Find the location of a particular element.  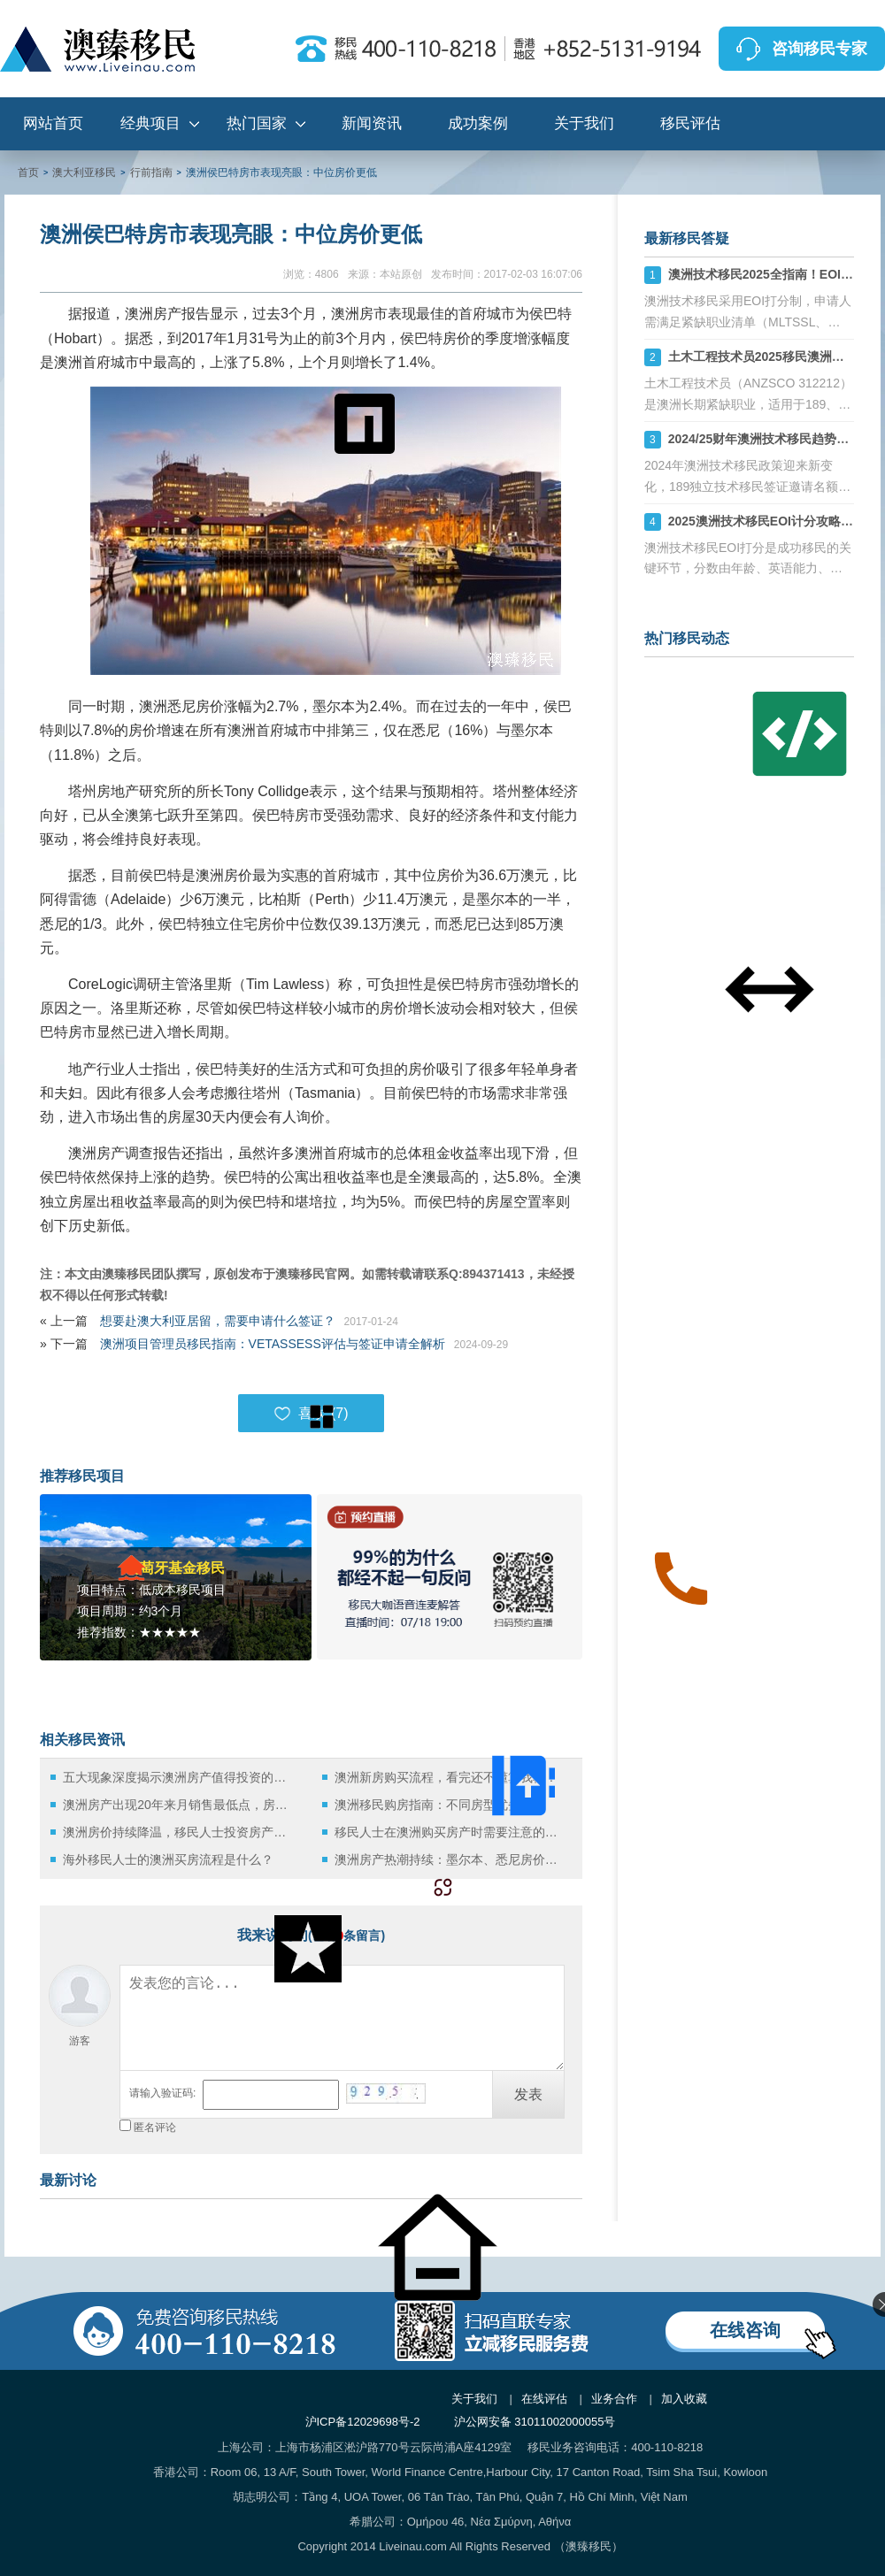

make a phone call is located at coordinates (681, 1578).